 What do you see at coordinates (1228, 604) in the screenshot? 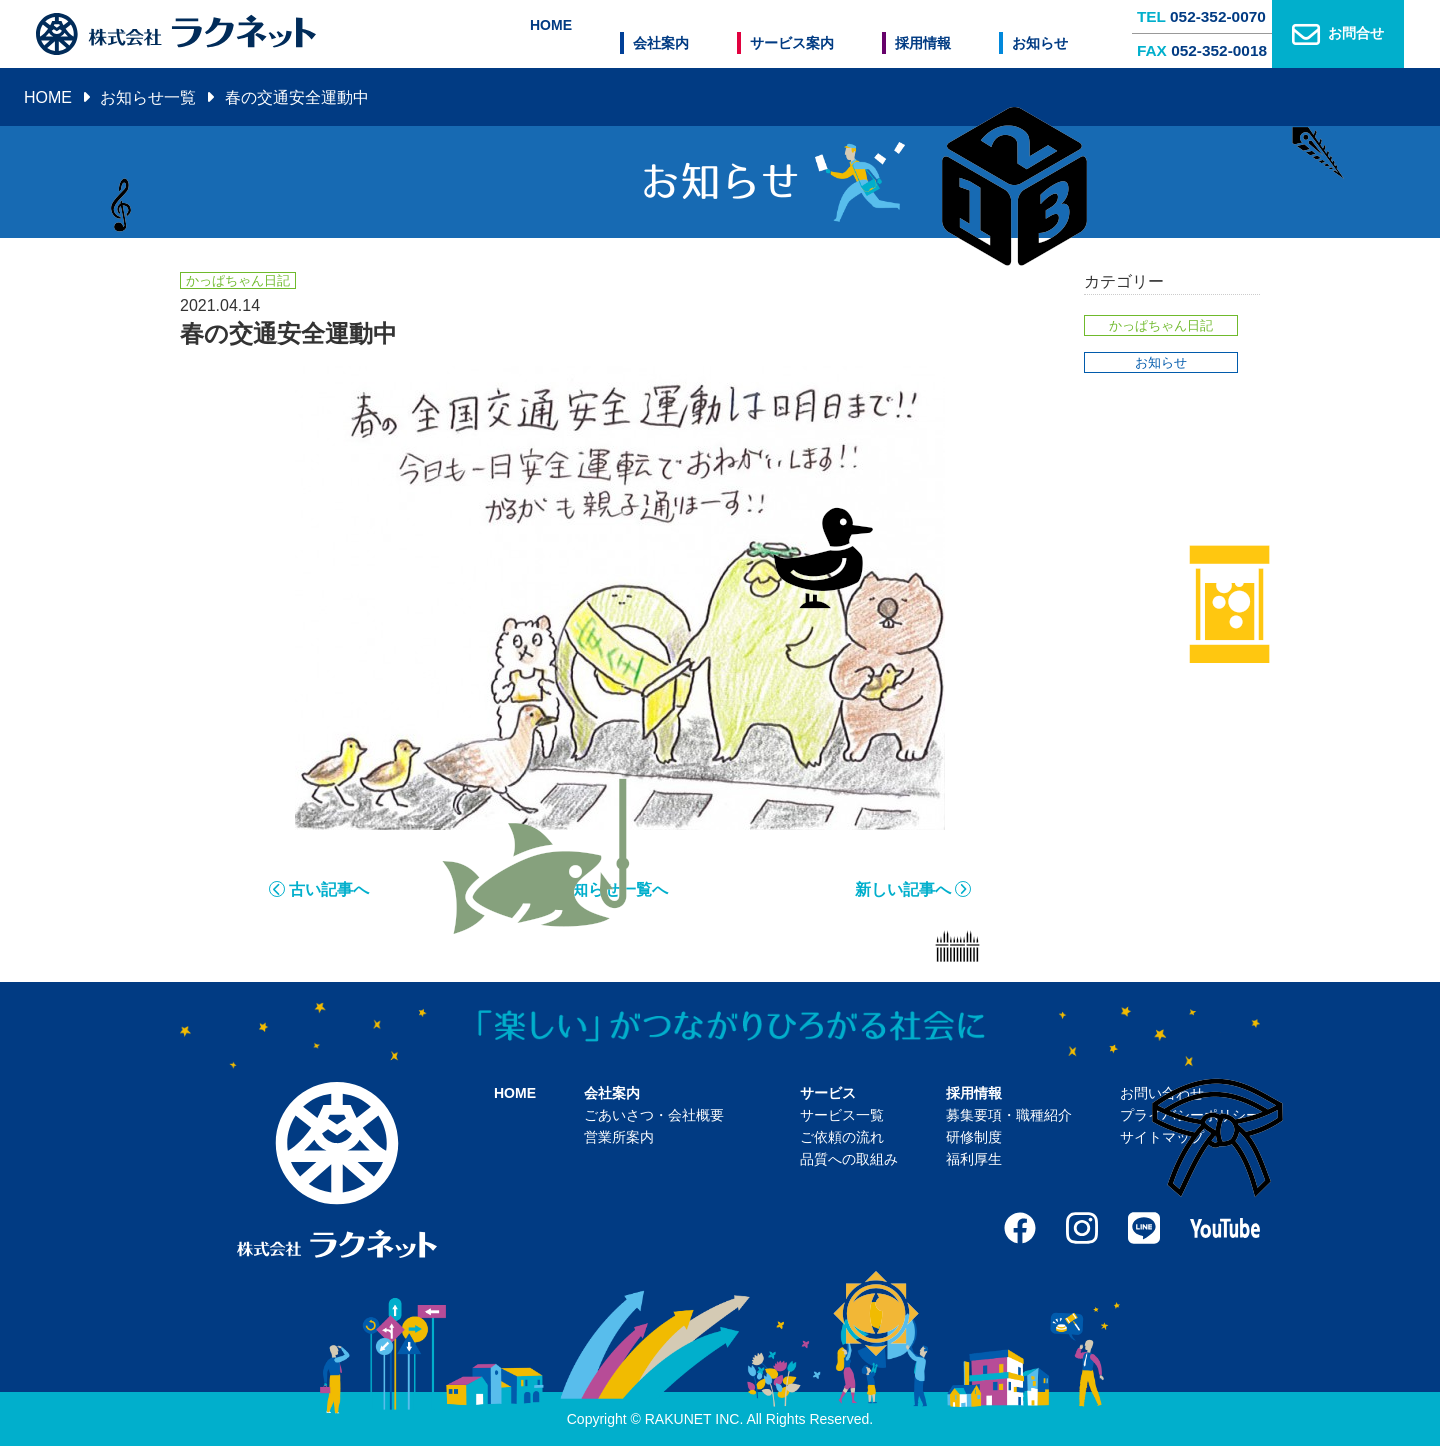
I see `view chemical storage or tank status` at bounding box center [1228, 604].